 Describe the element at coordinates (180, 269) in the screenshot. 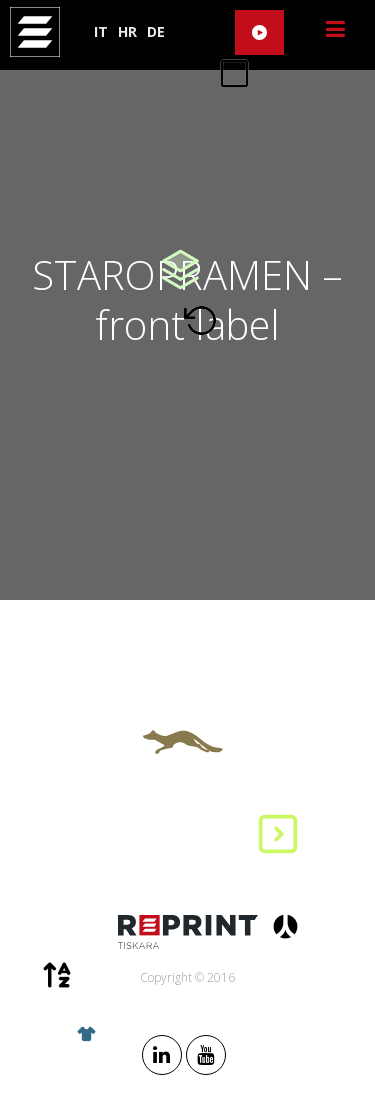

I see `view layers or stacked content` at that location.